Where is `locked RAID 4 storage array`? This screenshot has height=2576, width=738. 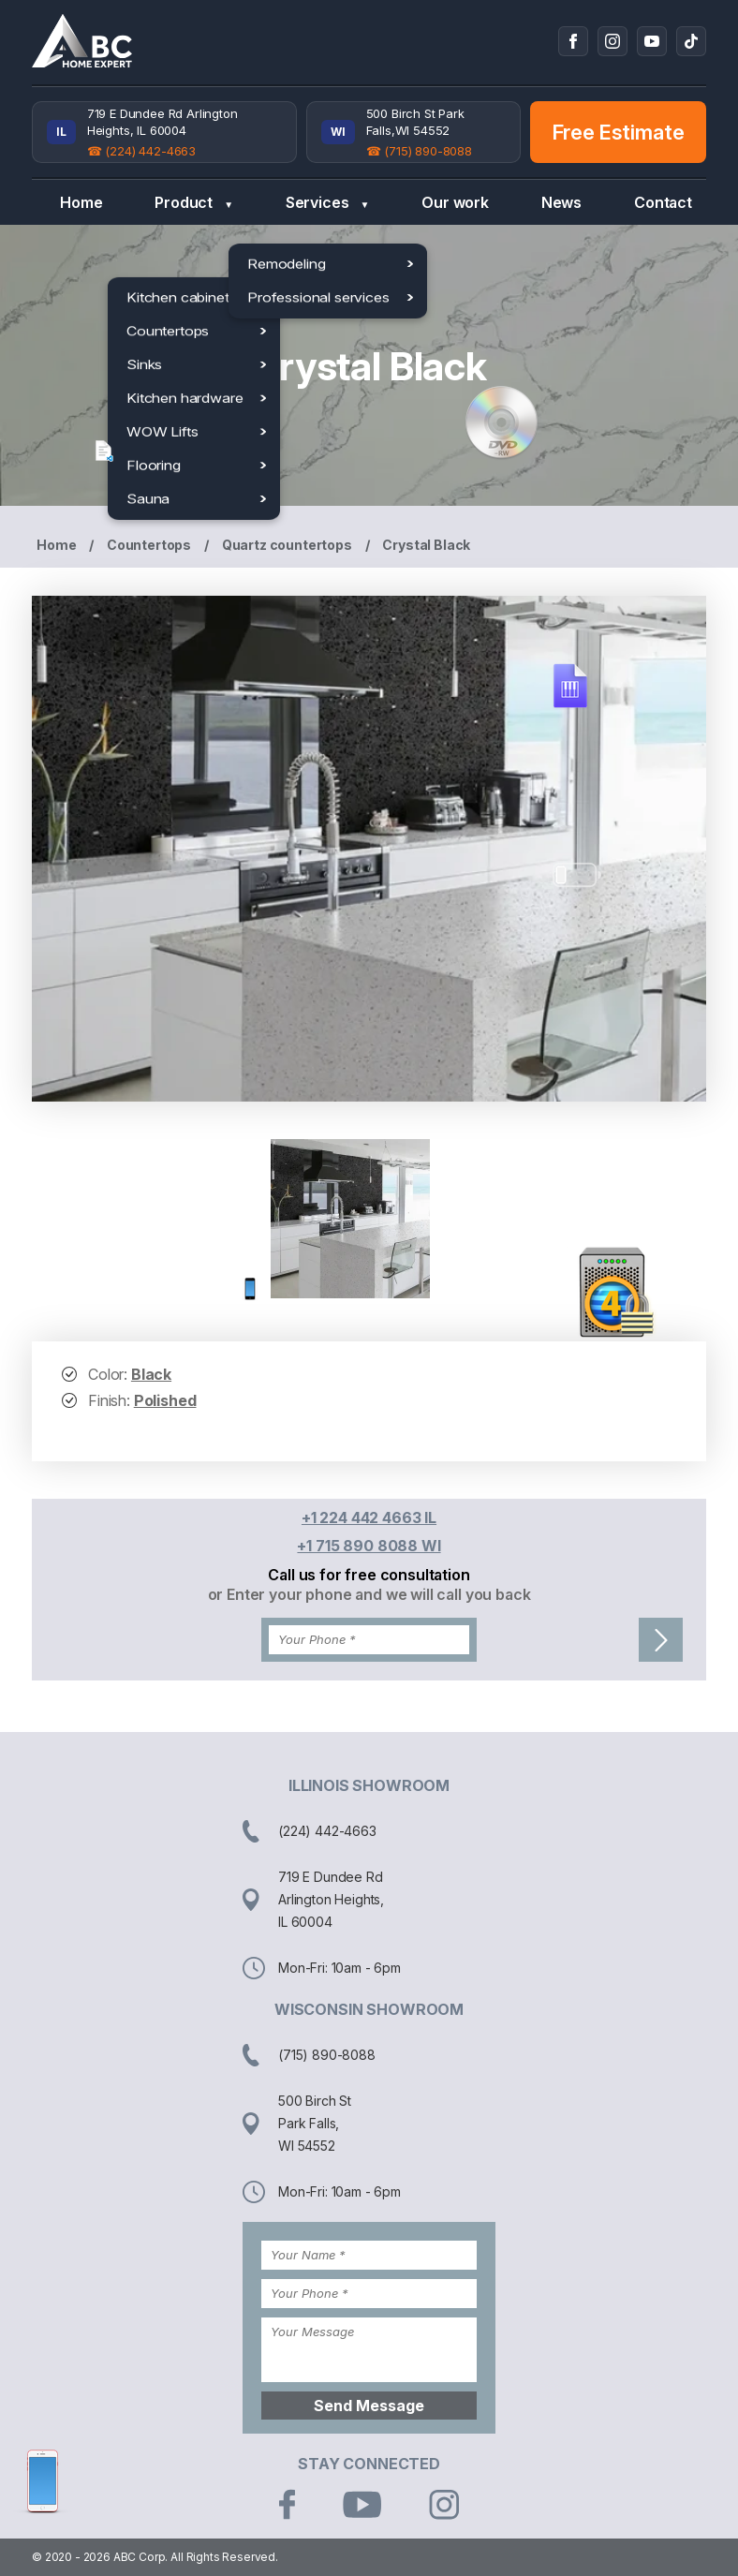 locked RAID 4 storage array is located at coordinates (612, 1292).